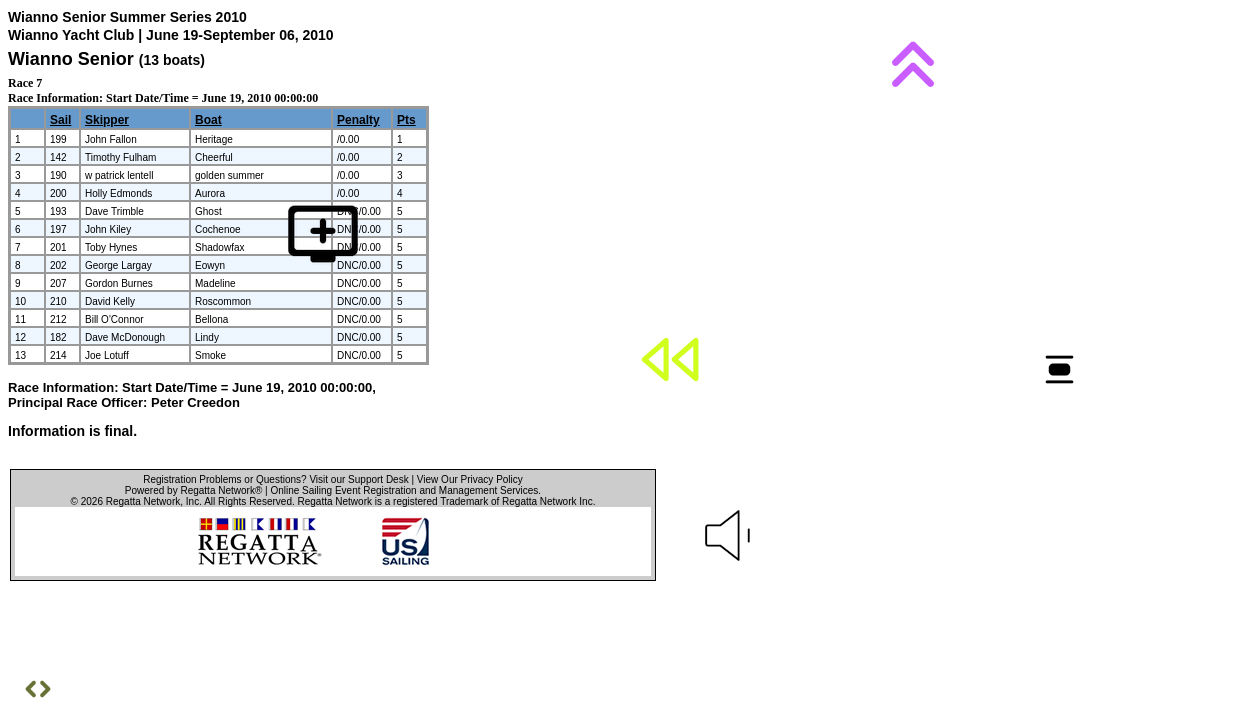 The width and height of the screenshot is (1237, 720). I want to click on scroll to top of page, so click(913, 66).